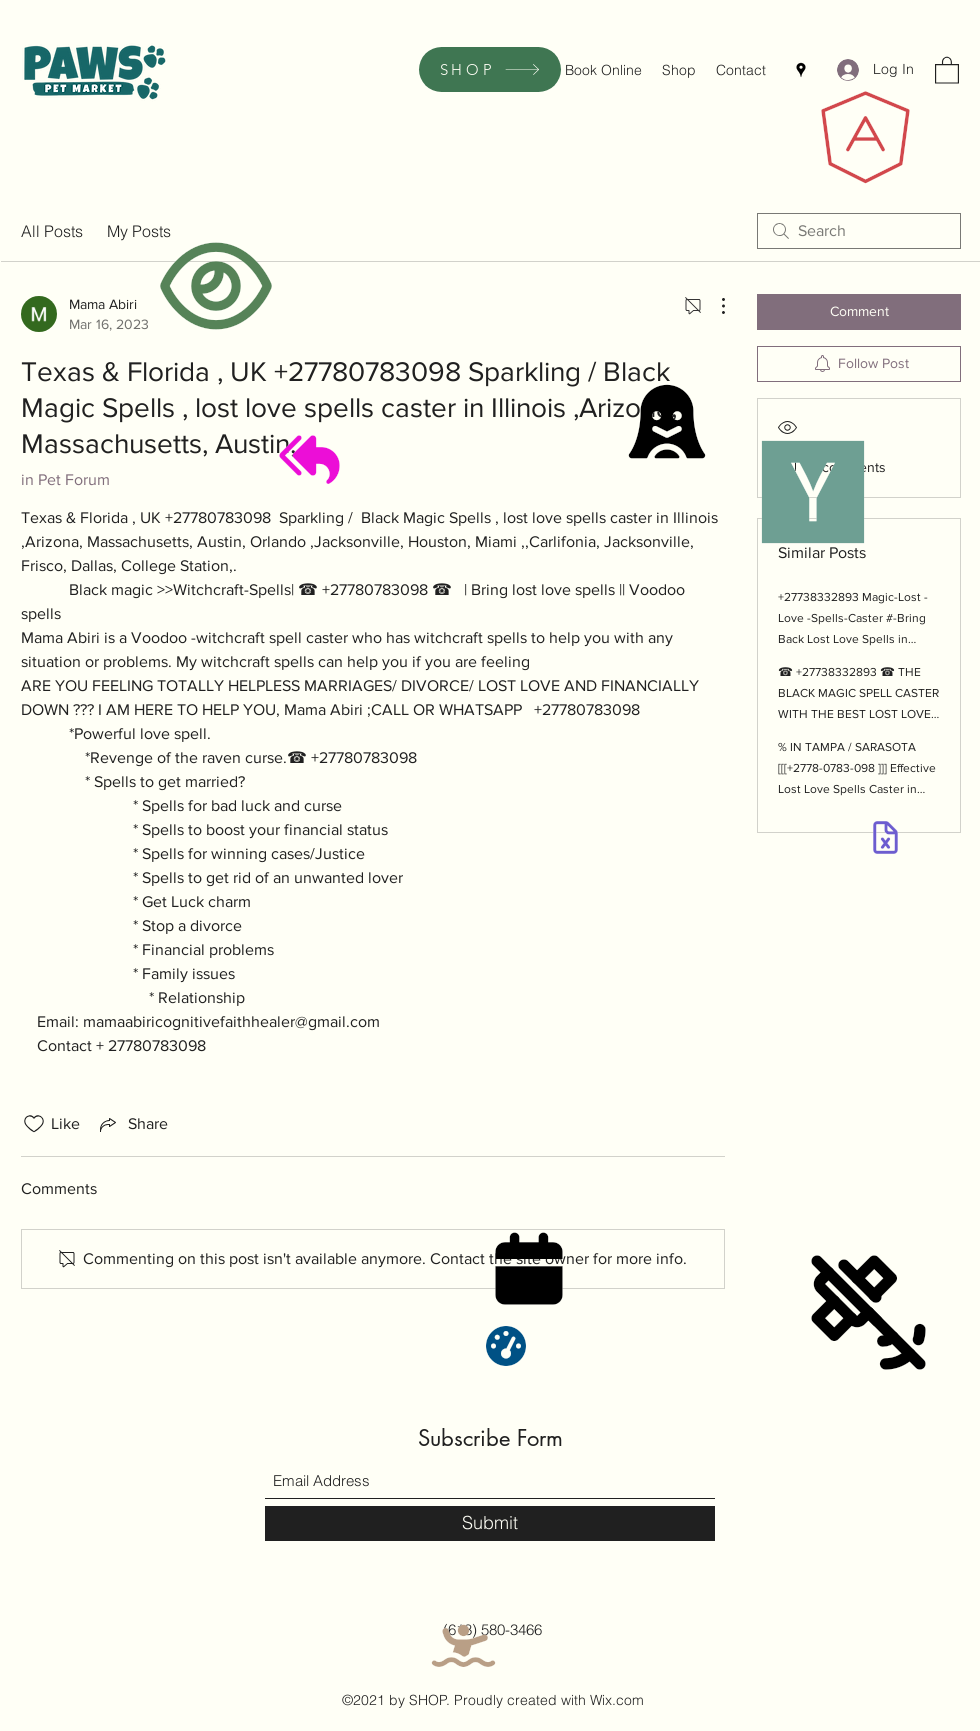 Image resolution: width=980 pixels, height=1731 pixels. I want to click on open or view an excel spreadsheet, so click(885, 837).